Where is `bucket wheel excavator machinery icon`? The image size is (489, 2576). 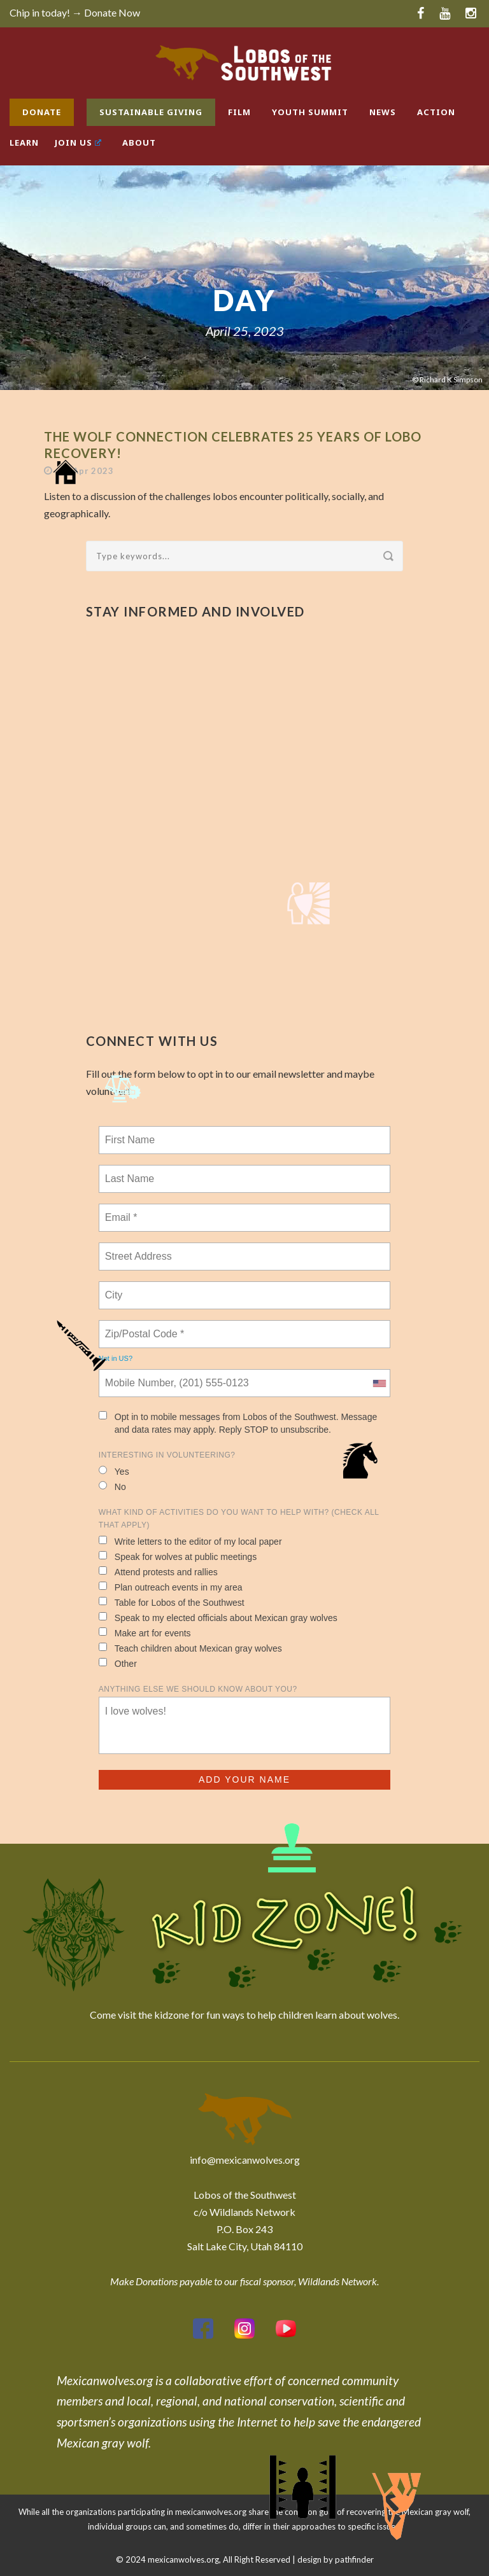 bucket wheel excavator machinery icon is located at coordinates (122, 1087).